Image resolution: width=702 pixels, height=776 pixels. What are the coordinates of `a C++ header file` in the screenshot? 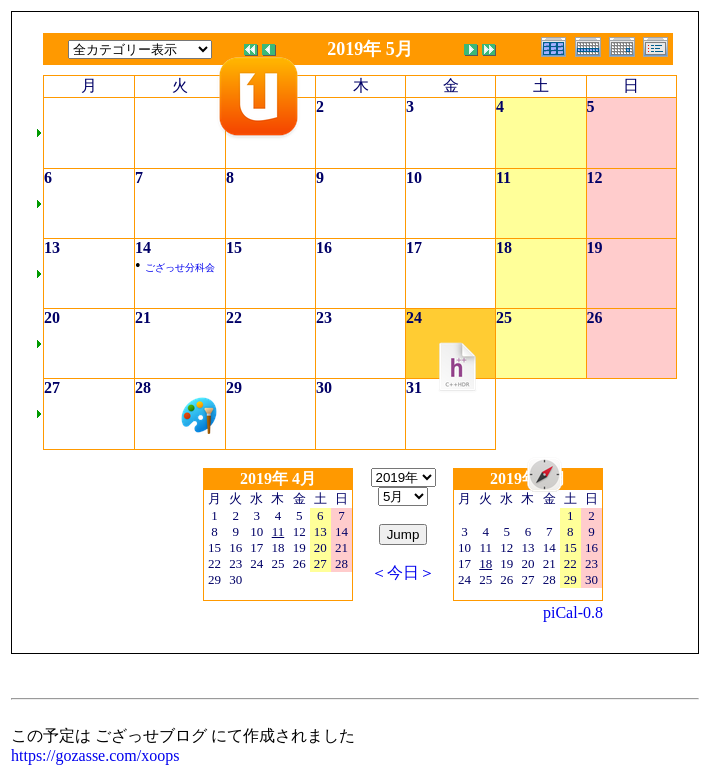 It's located at (457, 367).